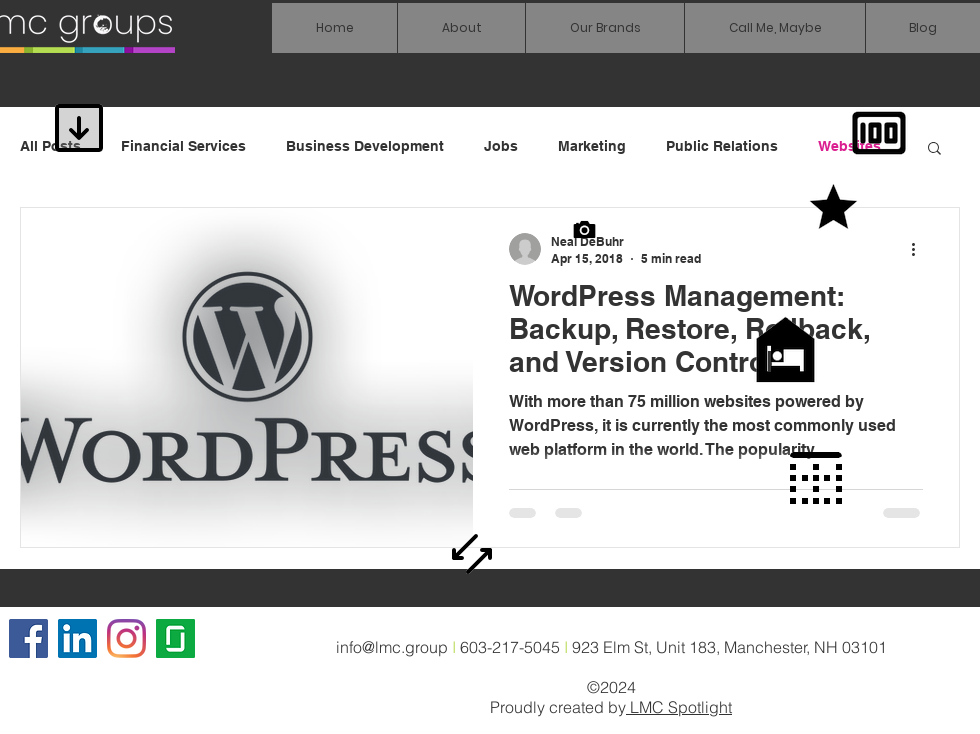  I want to click on download file or content, so click(79, 128).